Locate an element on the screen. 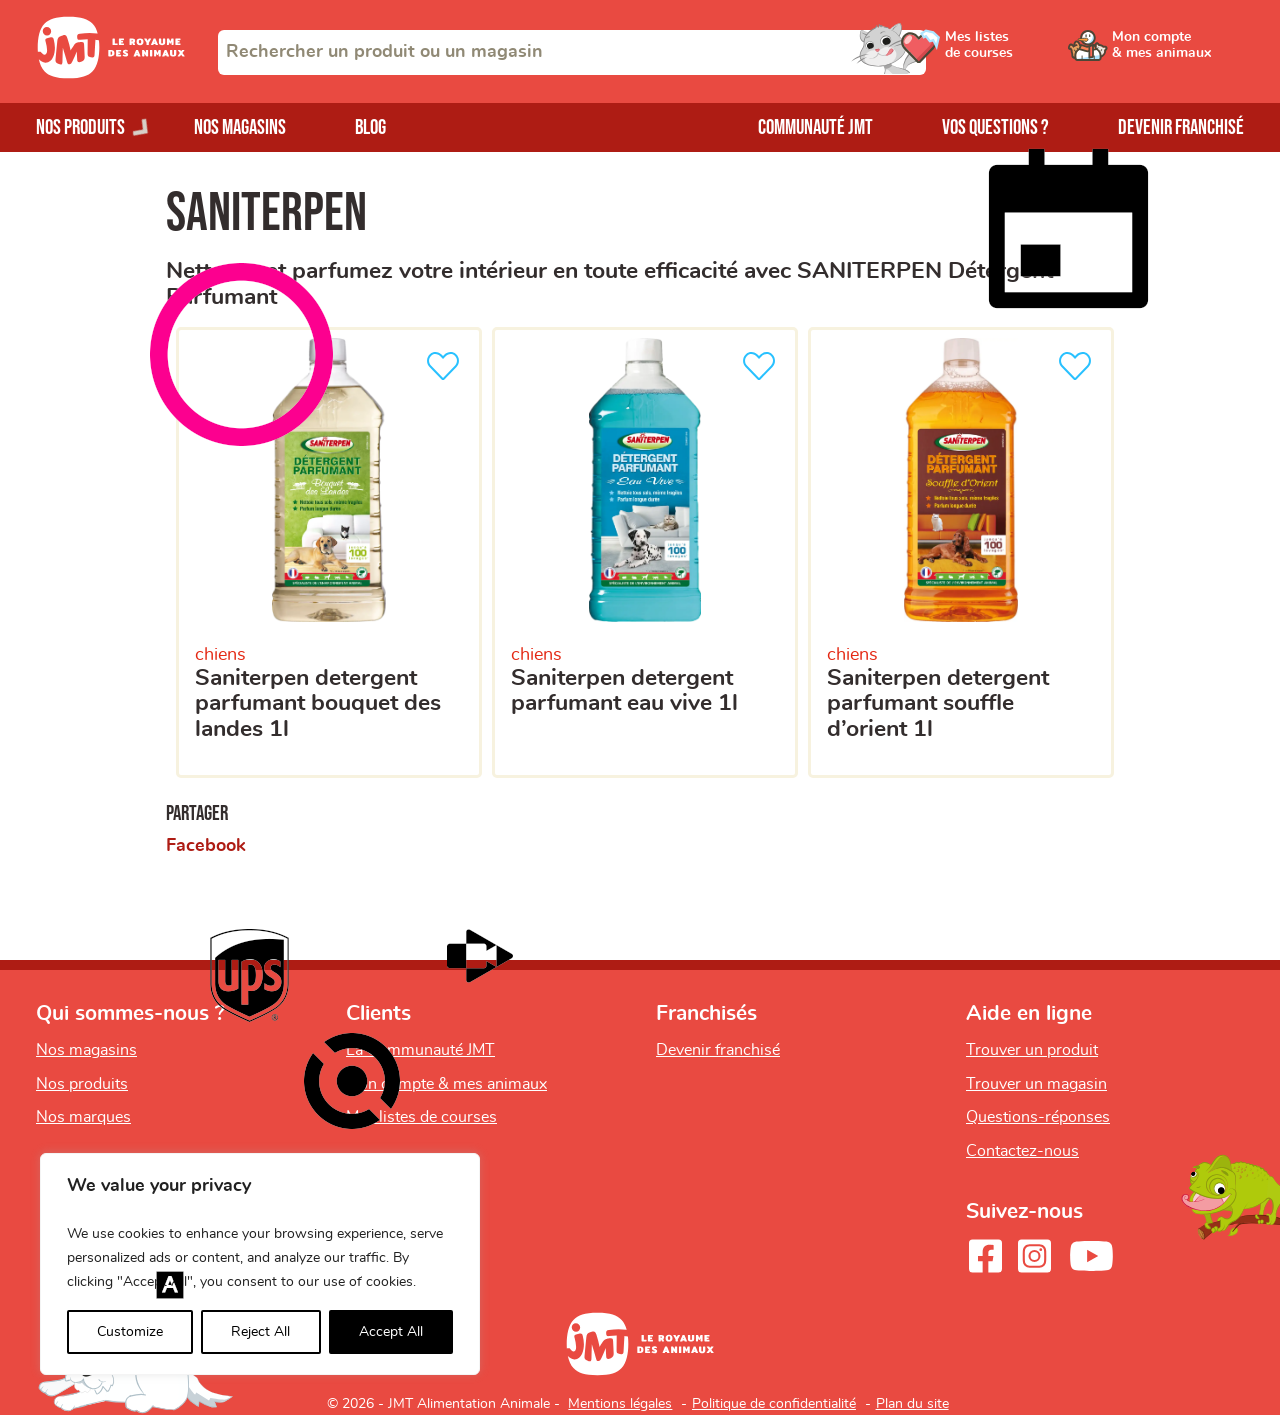  UPS shipping and tracking services is located at coordinates (249, 975).